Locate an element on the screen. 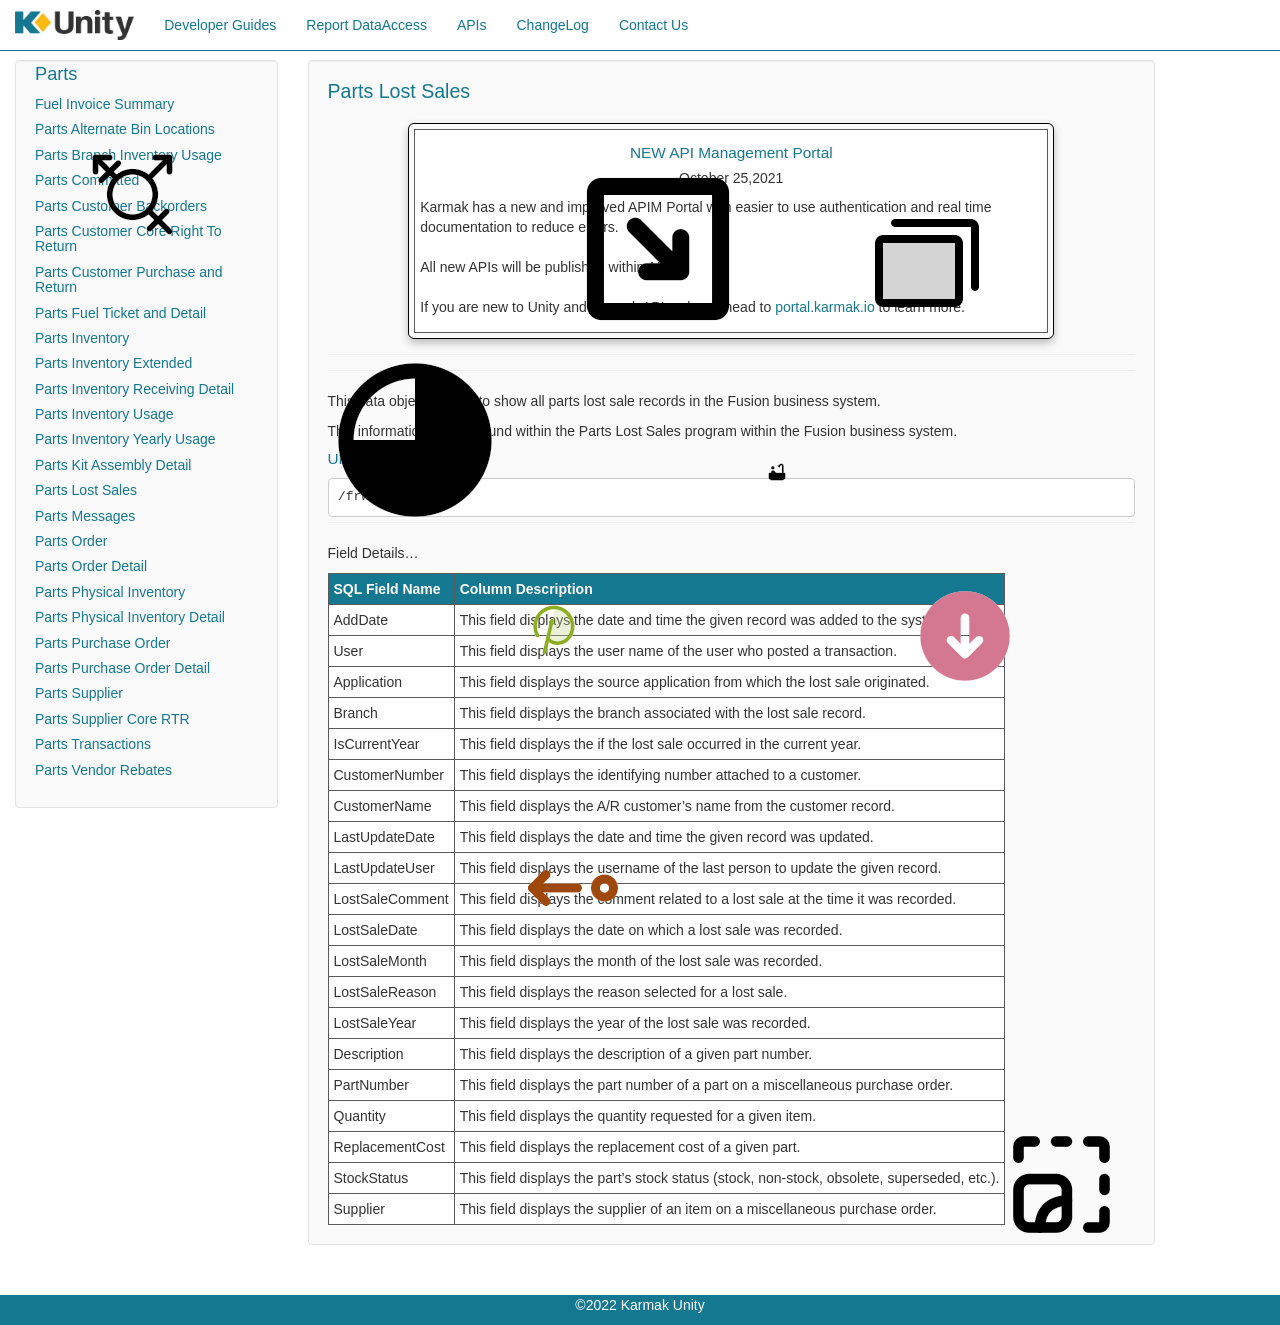 This screenshot has width=1280, height=1325. download a file or content is located at coordinates (965, 636).